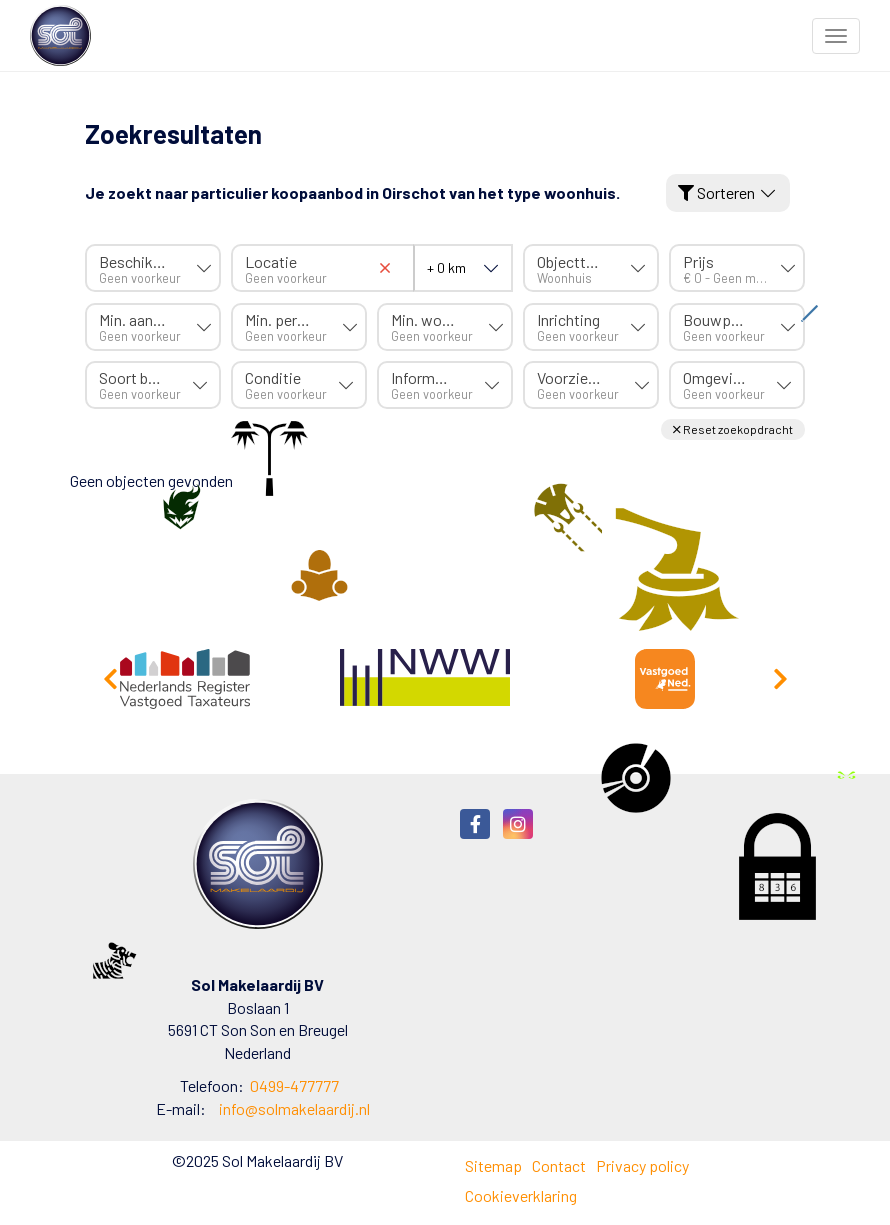 The width and height of the screenshot is (890, 1225). What do you see at coordinates (846, 775) in the screenshot?
I see `indicates an angry or hostile character state` at bounding box center [846, 775].